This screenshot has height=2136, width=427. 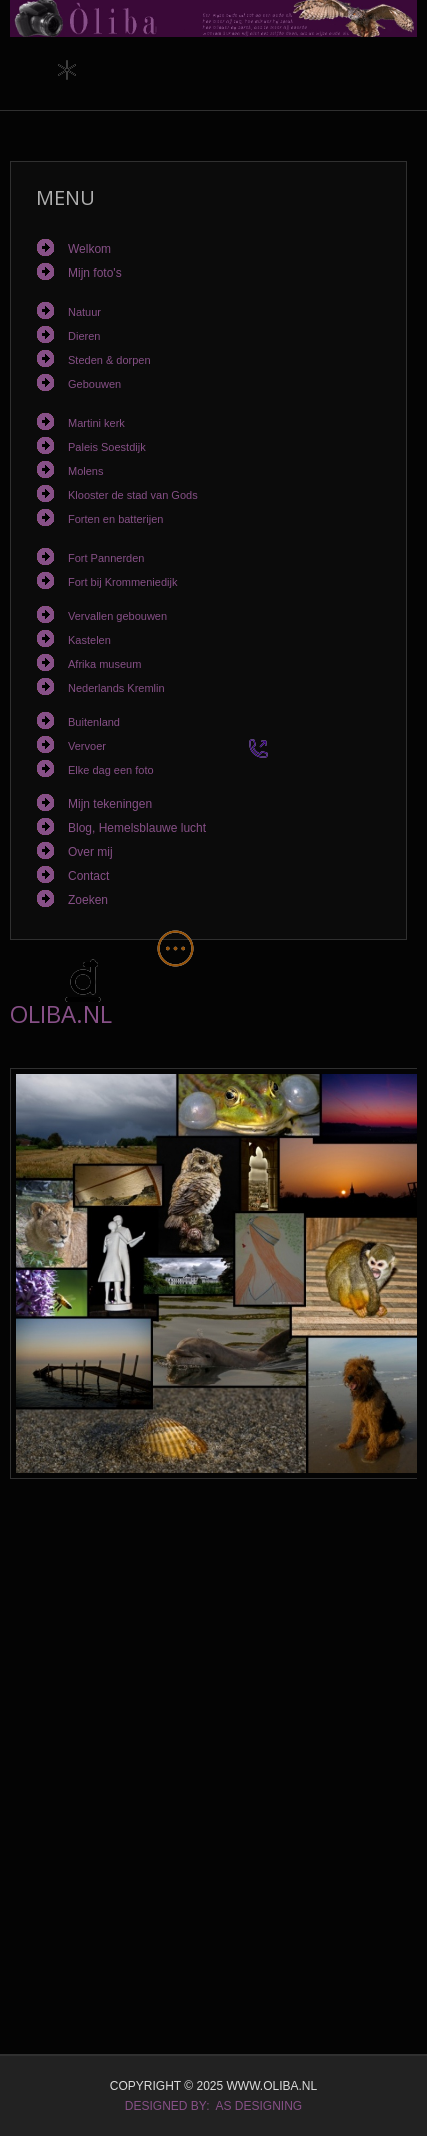 What do you see at coordinates (258, 748) in the screenshot?
I see `make an outgoing call` at bounding box center [258, 748].